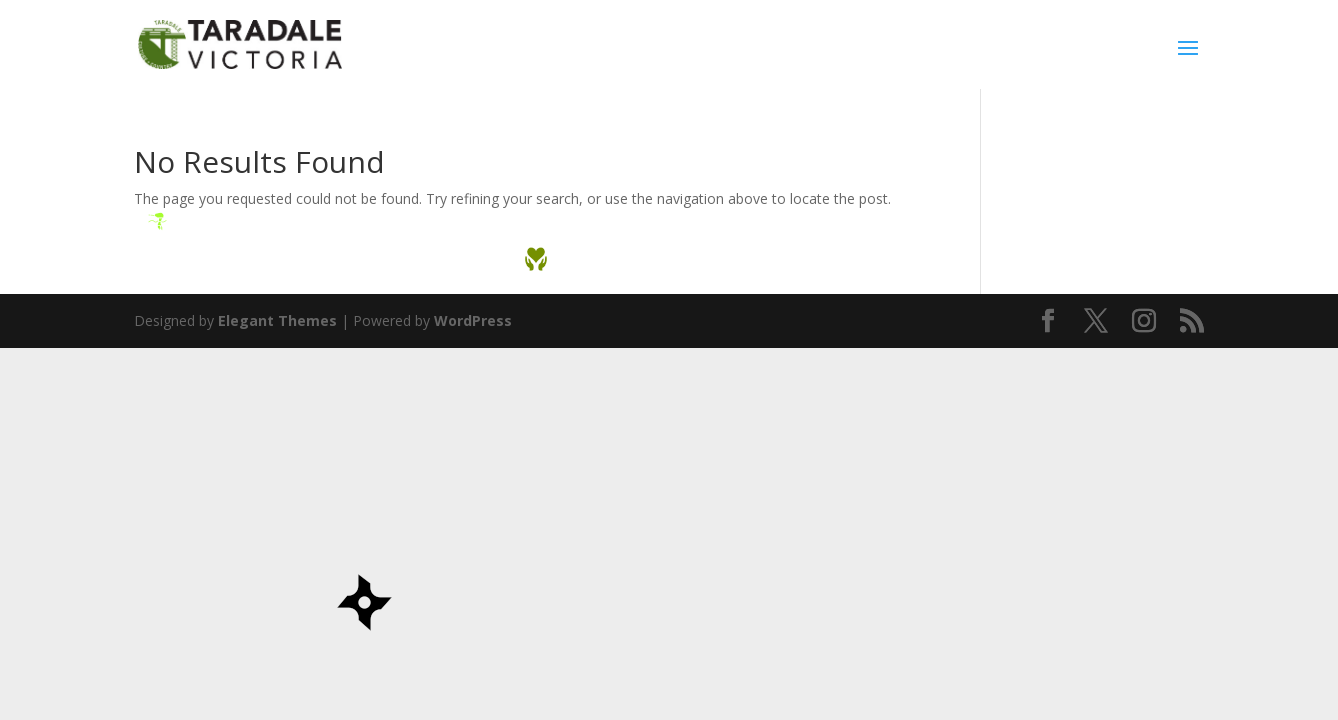  Describe the element at coordinates (364, 602) in the screenshot. I see `ninja or stealth game mode` at that location.